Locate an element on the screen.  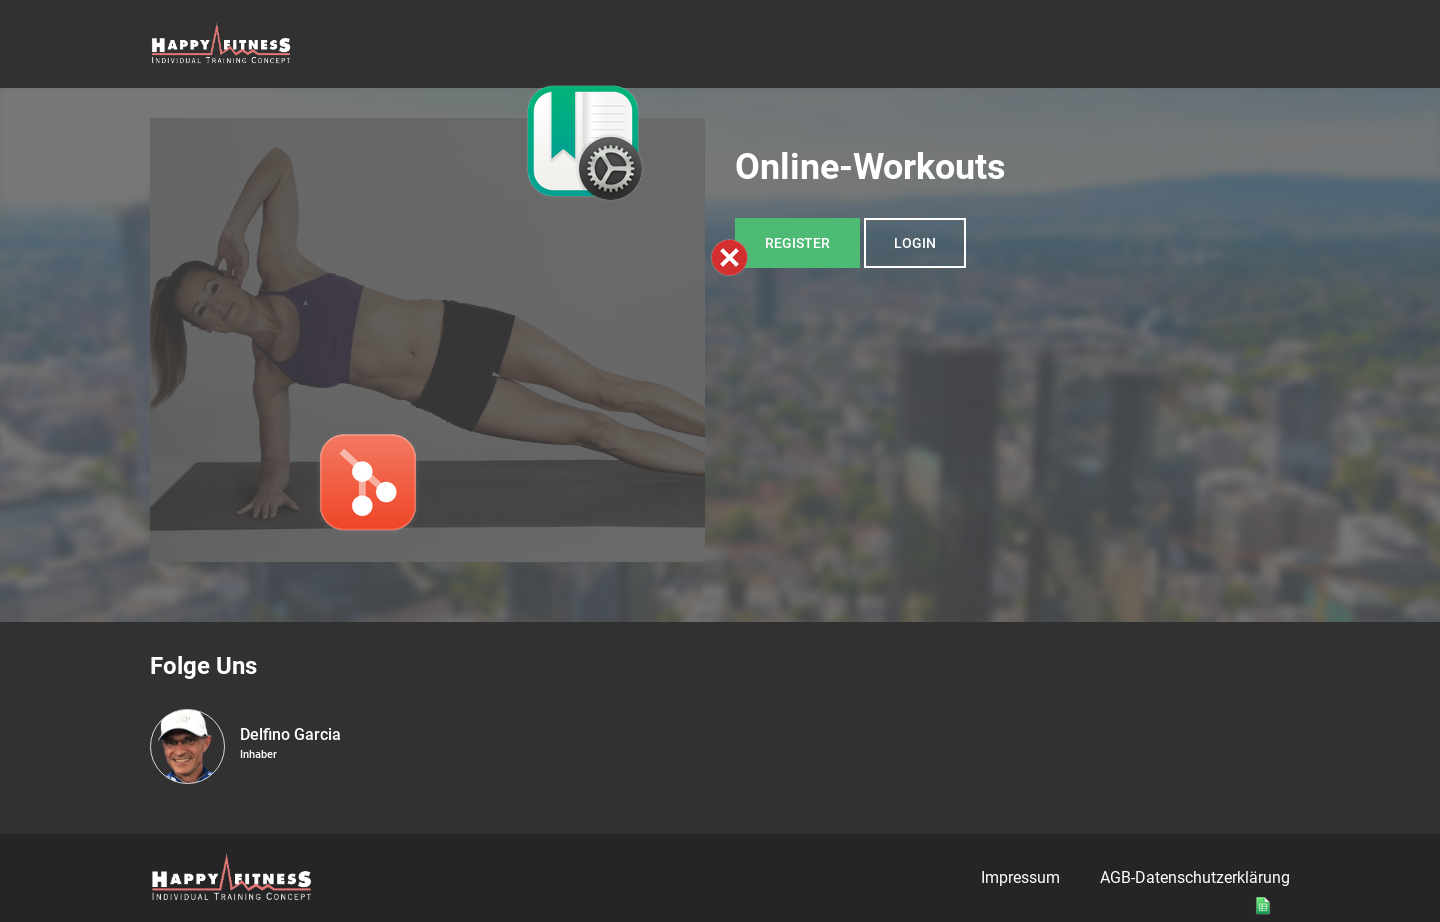
open a google sheets document is located at coordinates (1263, 906).